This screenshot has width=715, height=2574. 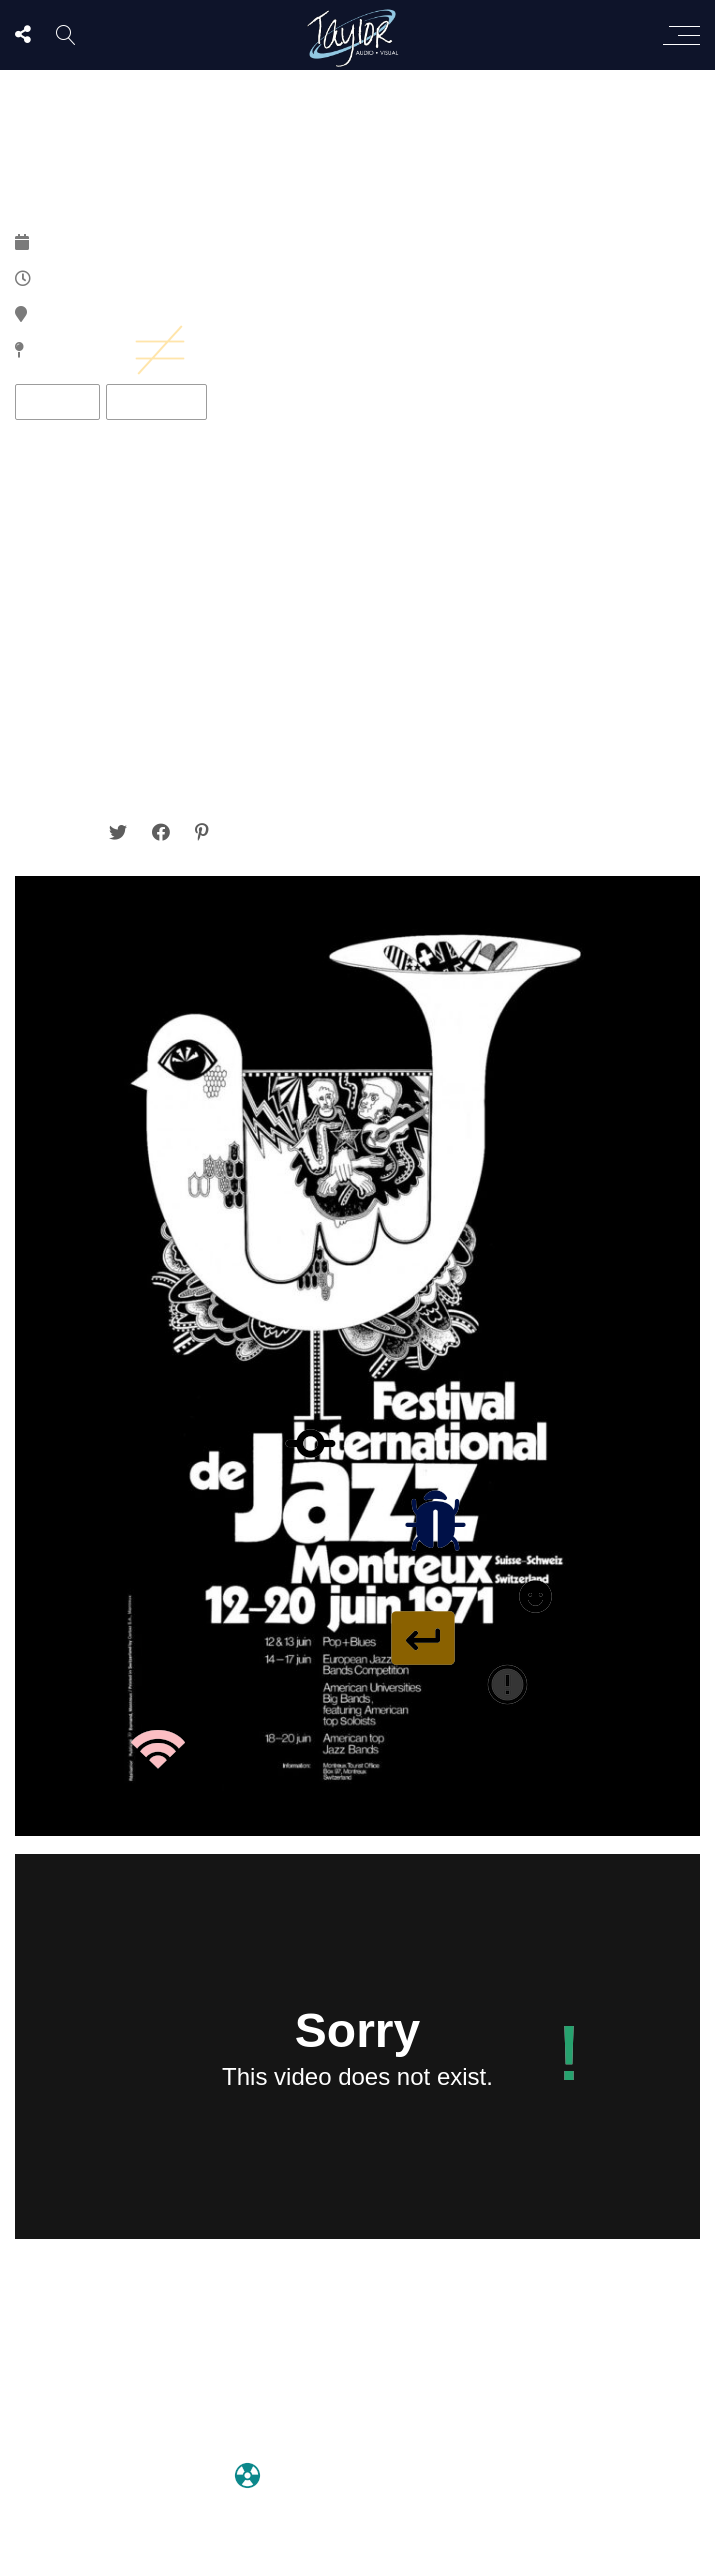 What do you see at coordinates (158, 1749) in the screenshot?
I see `indicates active wifi connection` at bounding box center [158, 1749].